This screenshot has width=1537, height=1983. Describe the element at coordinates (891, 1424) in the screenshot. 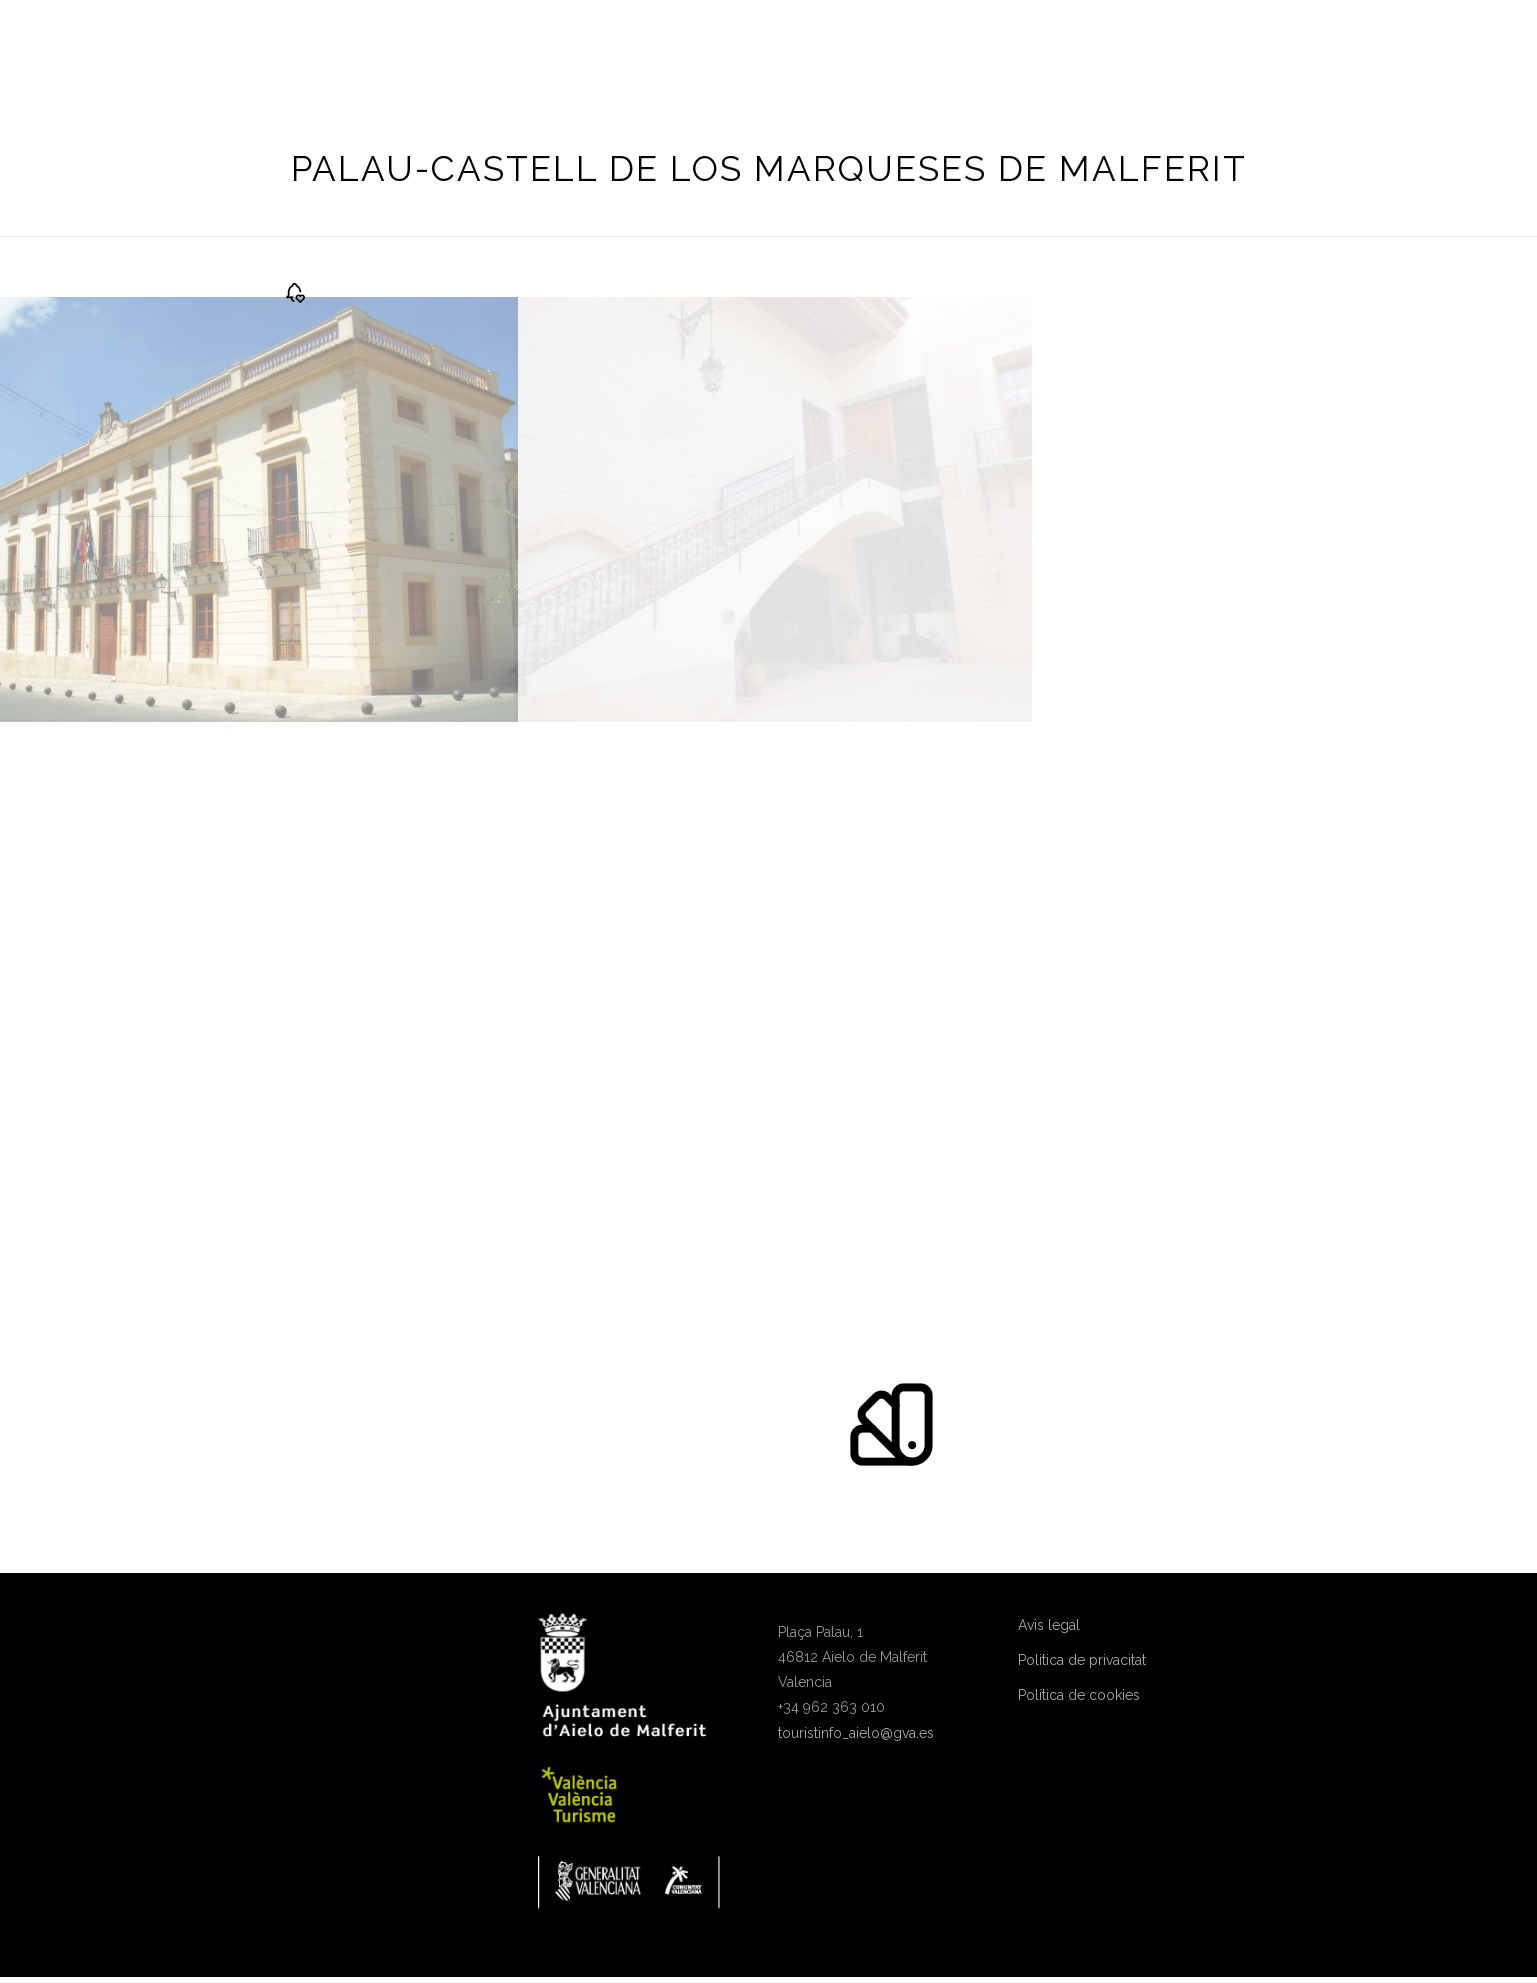

I see `select a color from the palette` at that location.